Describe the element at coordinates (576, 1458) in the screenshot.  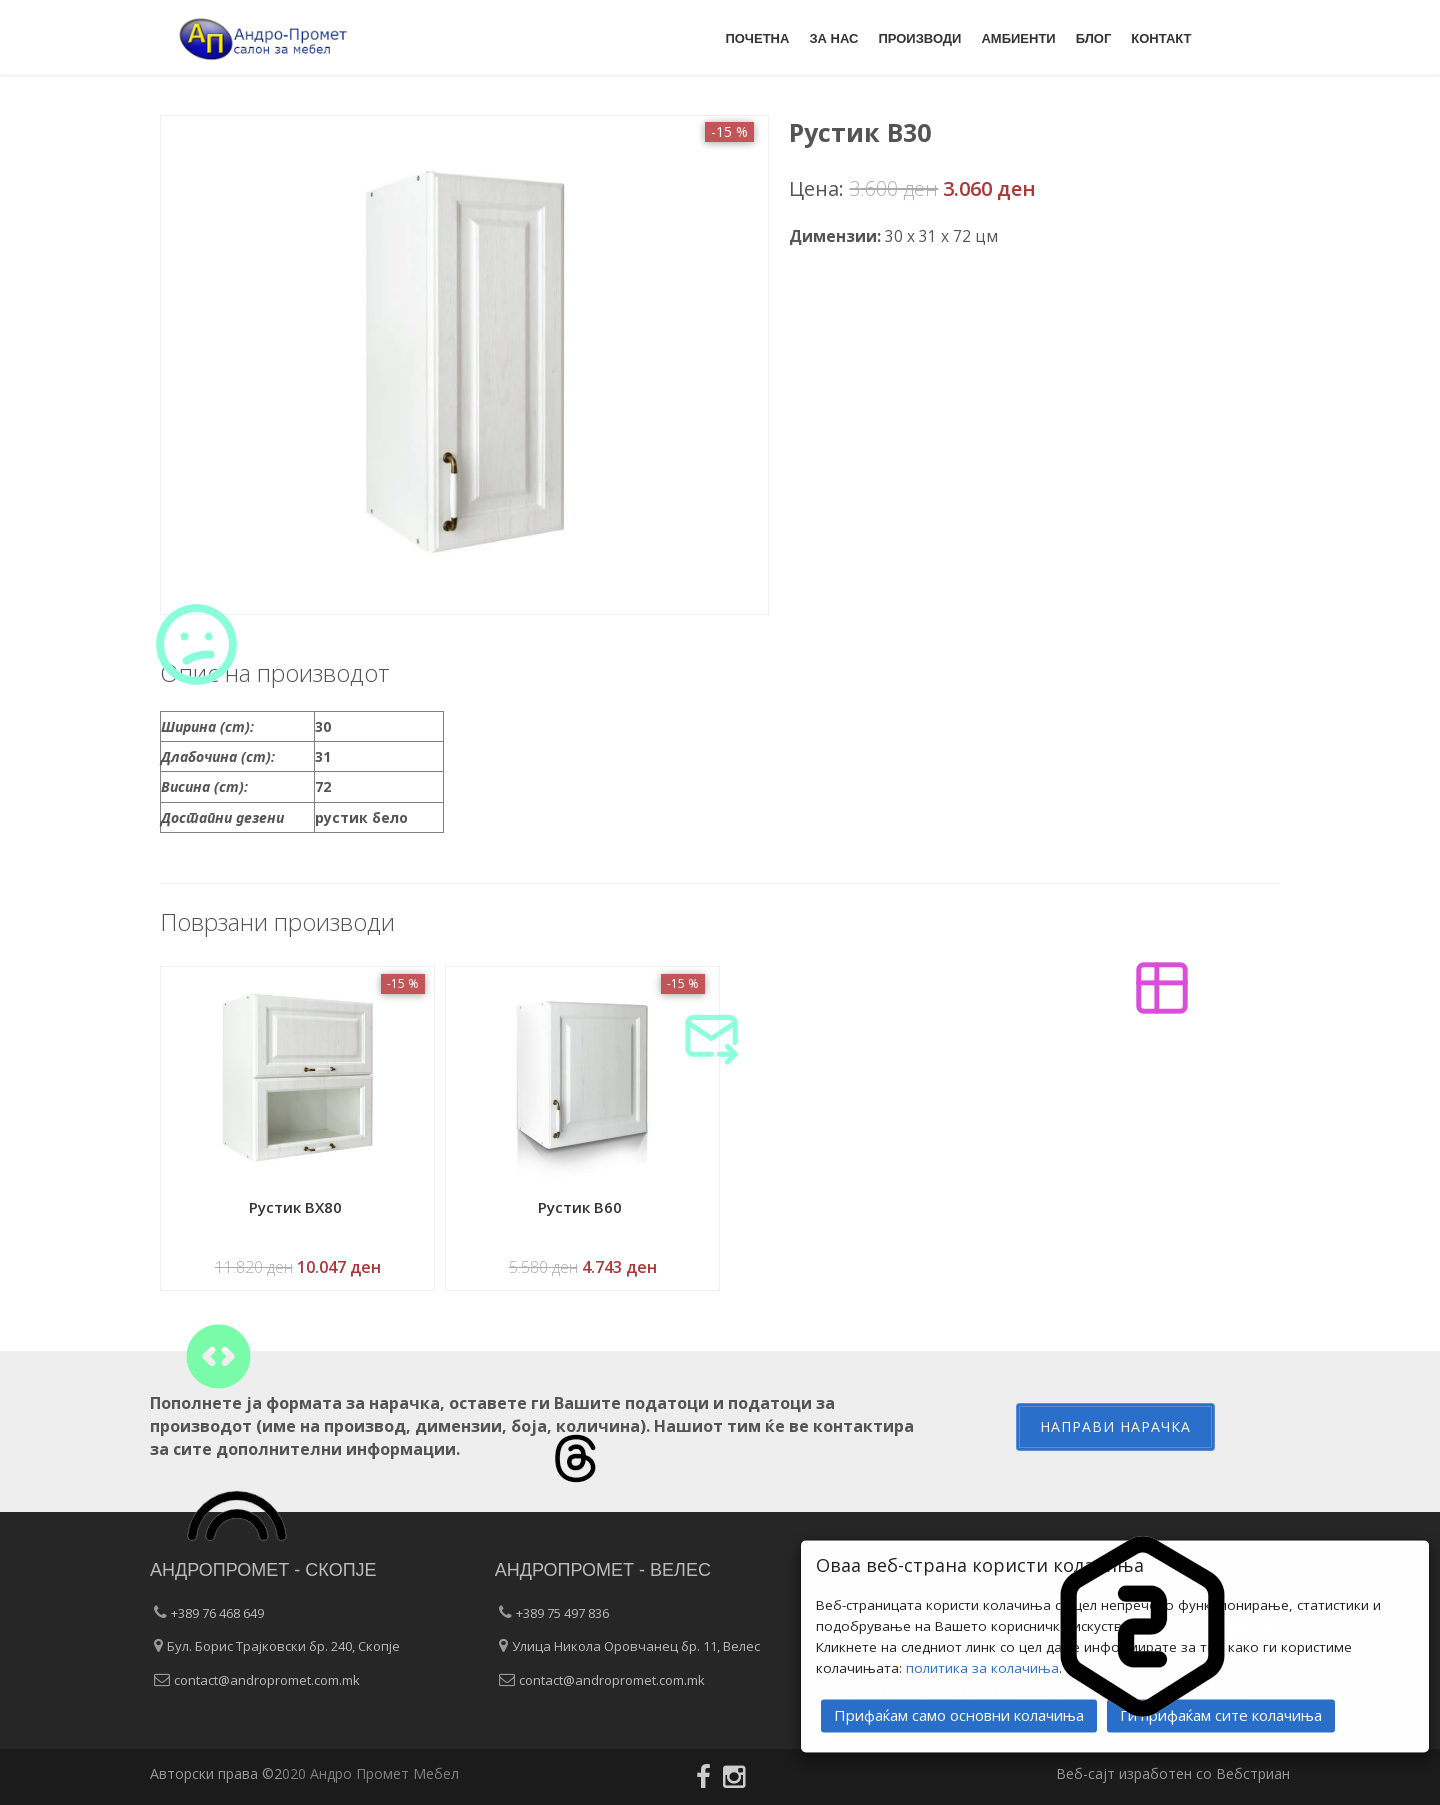
I see `open the Threads app` at that location.